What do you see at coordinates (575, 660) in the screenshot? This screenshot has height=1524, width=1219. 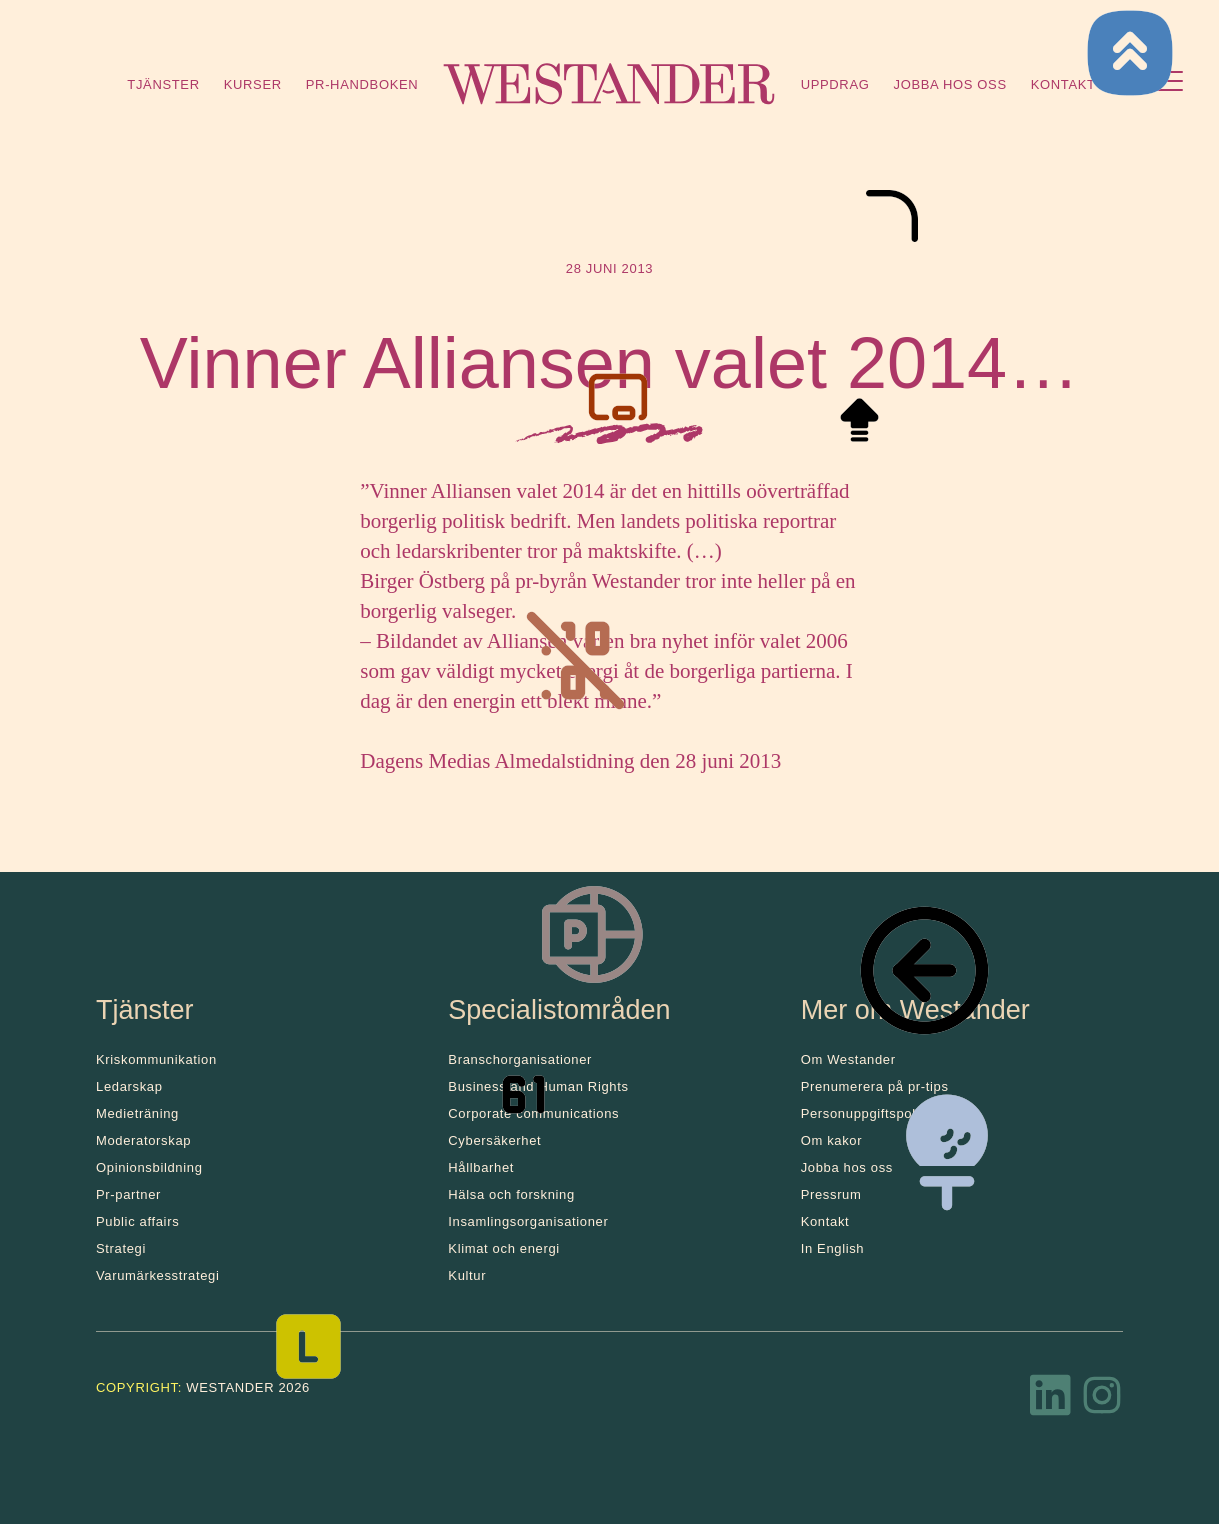 I see `binary data or code view is disabled` at bounding box center [575, 660].